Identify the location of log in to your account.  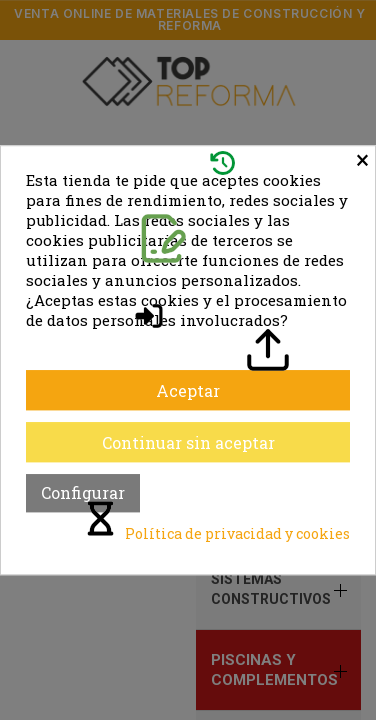
(149, 316).